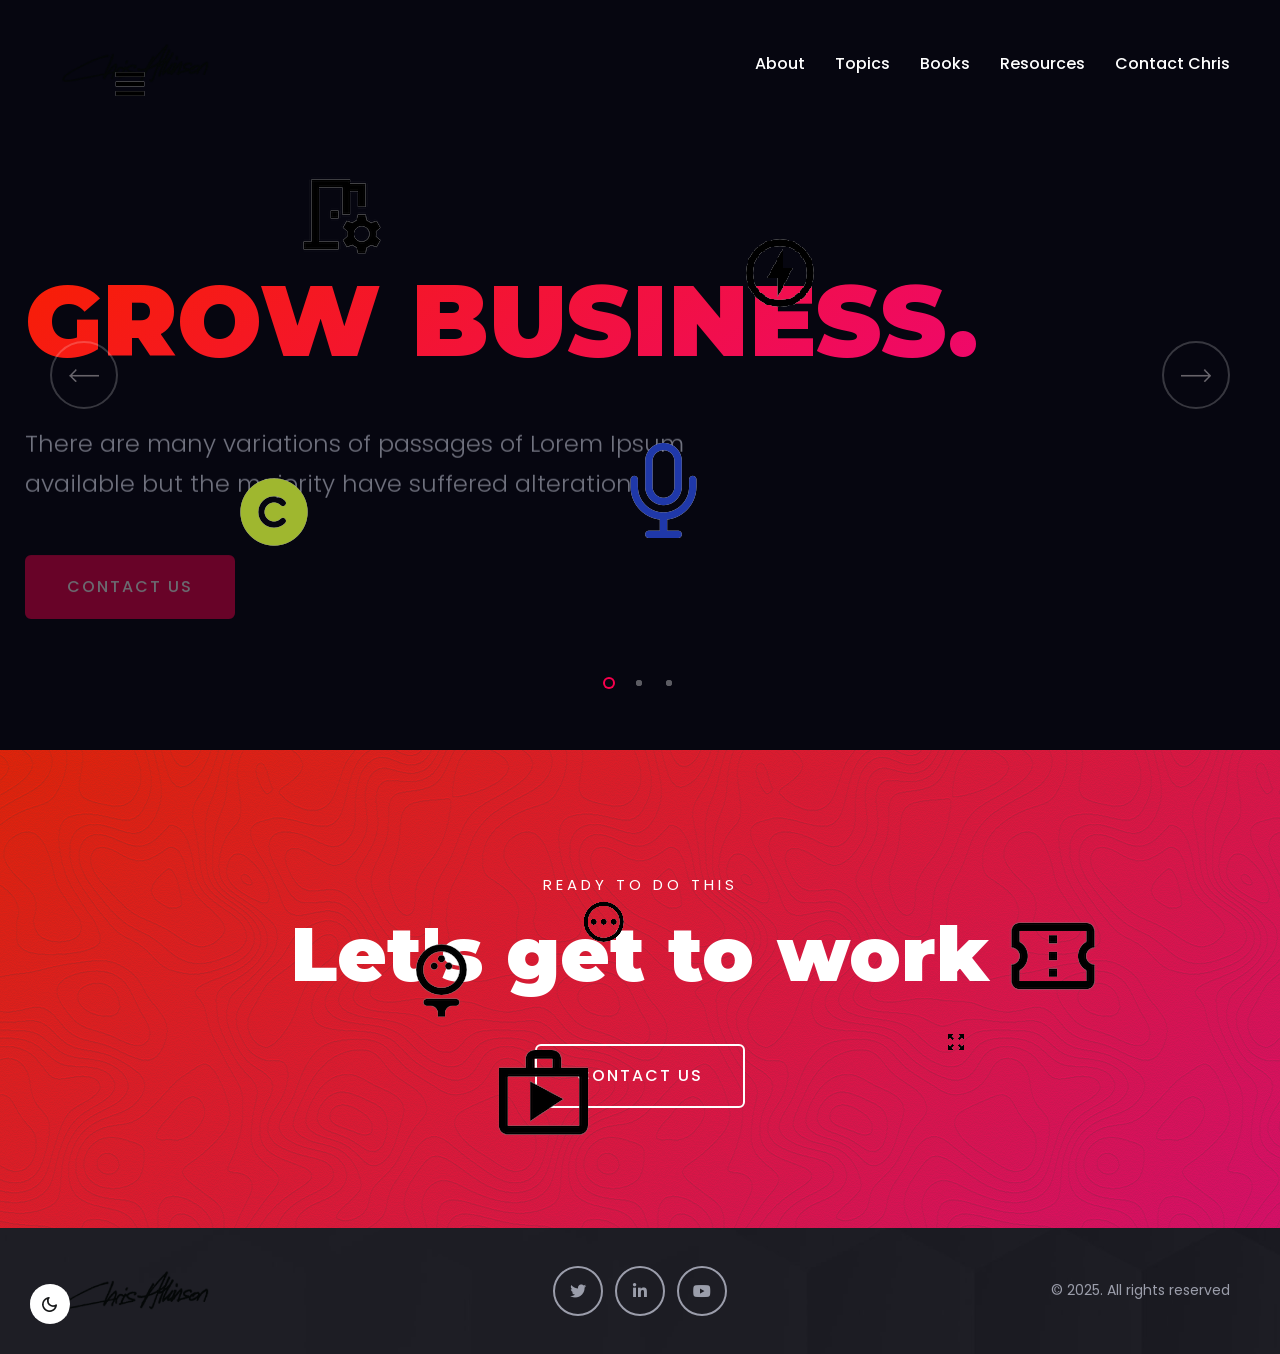 The width and height of the screenshot is (1280, 1354). What do you see at coordinates (130, 84) in the screenshot?
I see `open navigation menu` at bounding box center [130, 84].